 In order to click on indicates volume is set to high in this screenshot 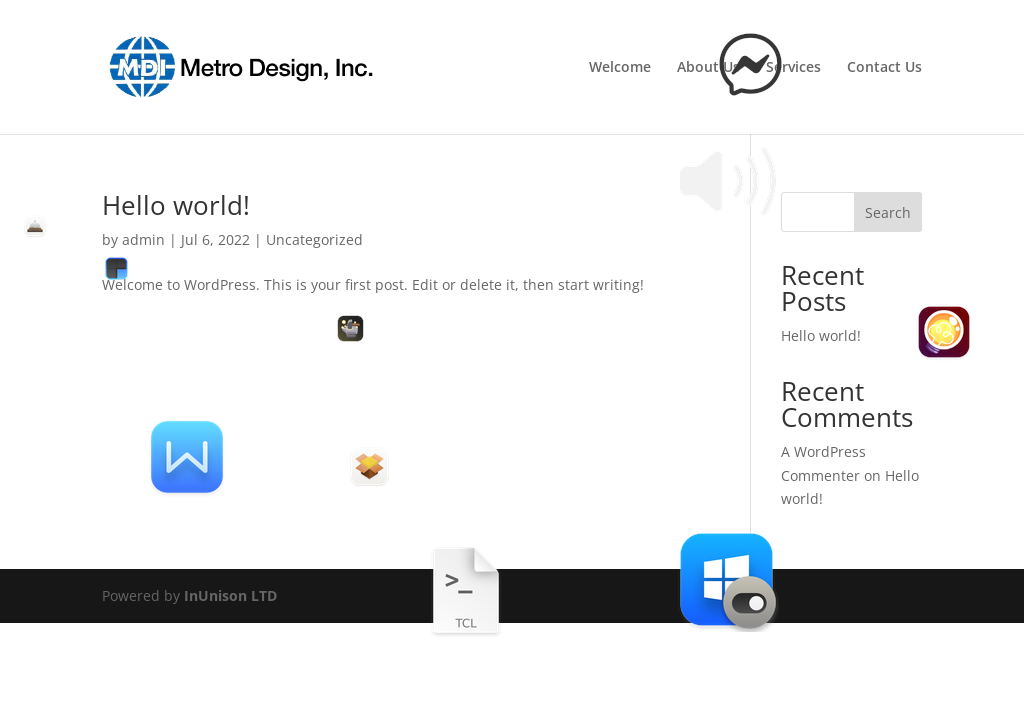, I will do `click(728, 181)`.